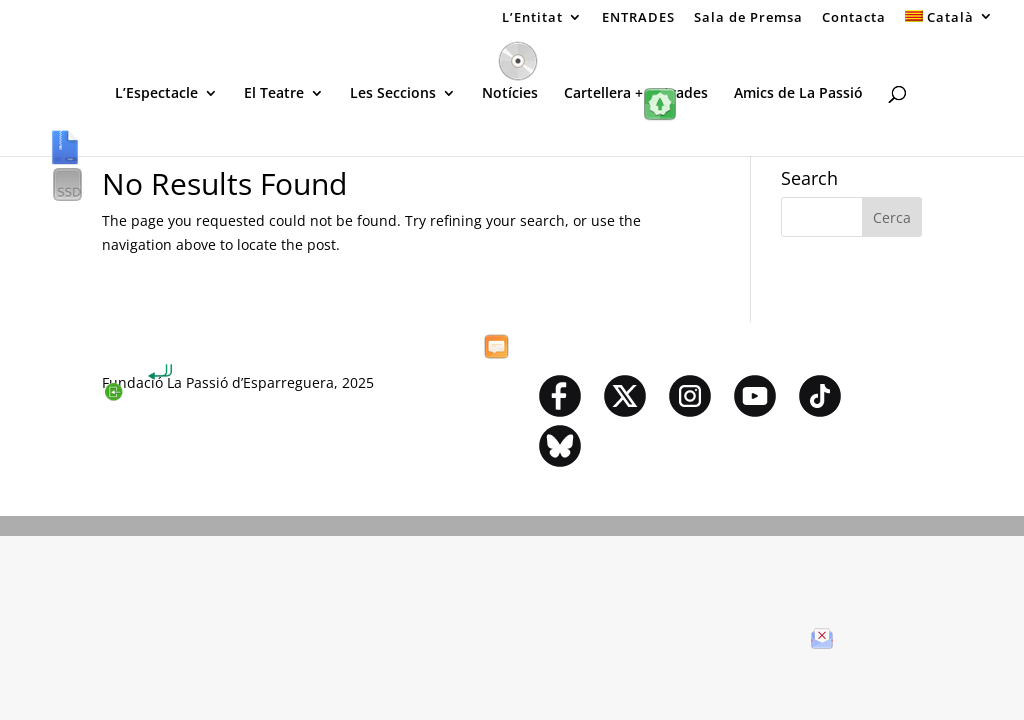 This screenshot has width=1024, height=720. Describe the element at coordinates (65, 148) in the screenshot. I see `a virtualbox virtual hard disk file` at that location.